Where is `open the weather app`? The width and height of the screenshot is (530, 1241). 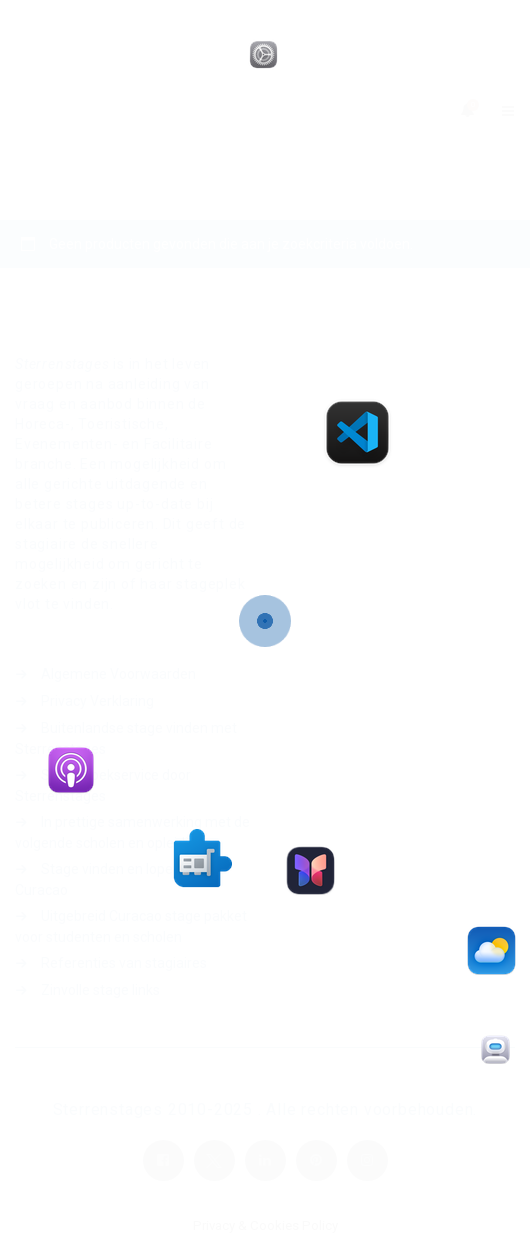
open the weather app is located at coordinates (491, 950).